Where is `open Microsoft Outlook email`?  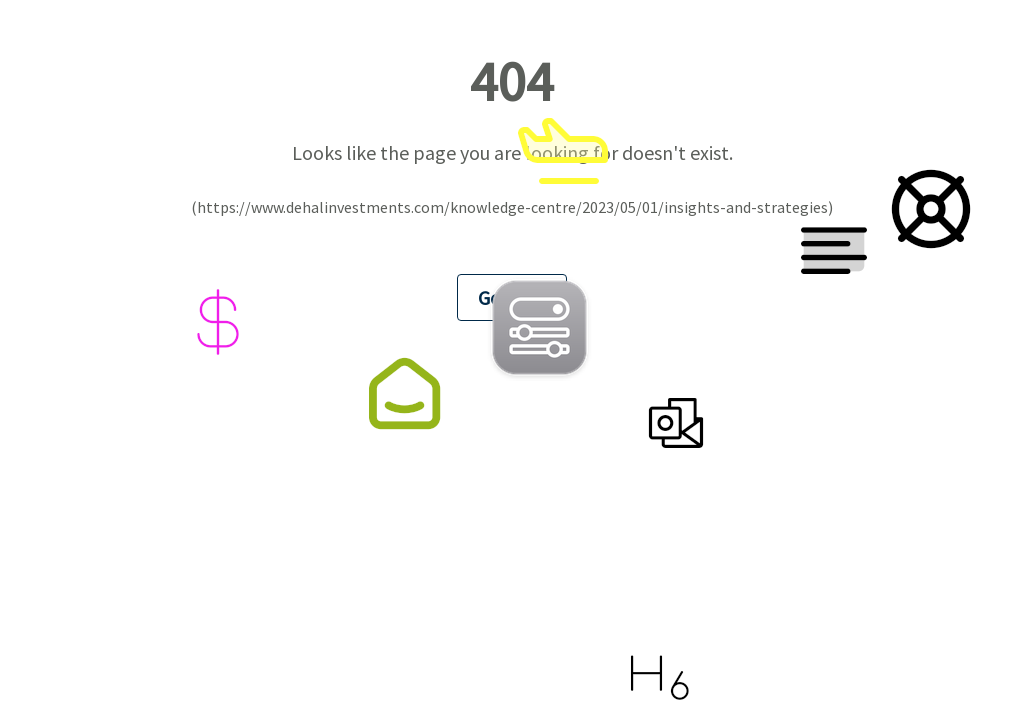 open Microsoft Outlook email is located at coordinates (676, 423).